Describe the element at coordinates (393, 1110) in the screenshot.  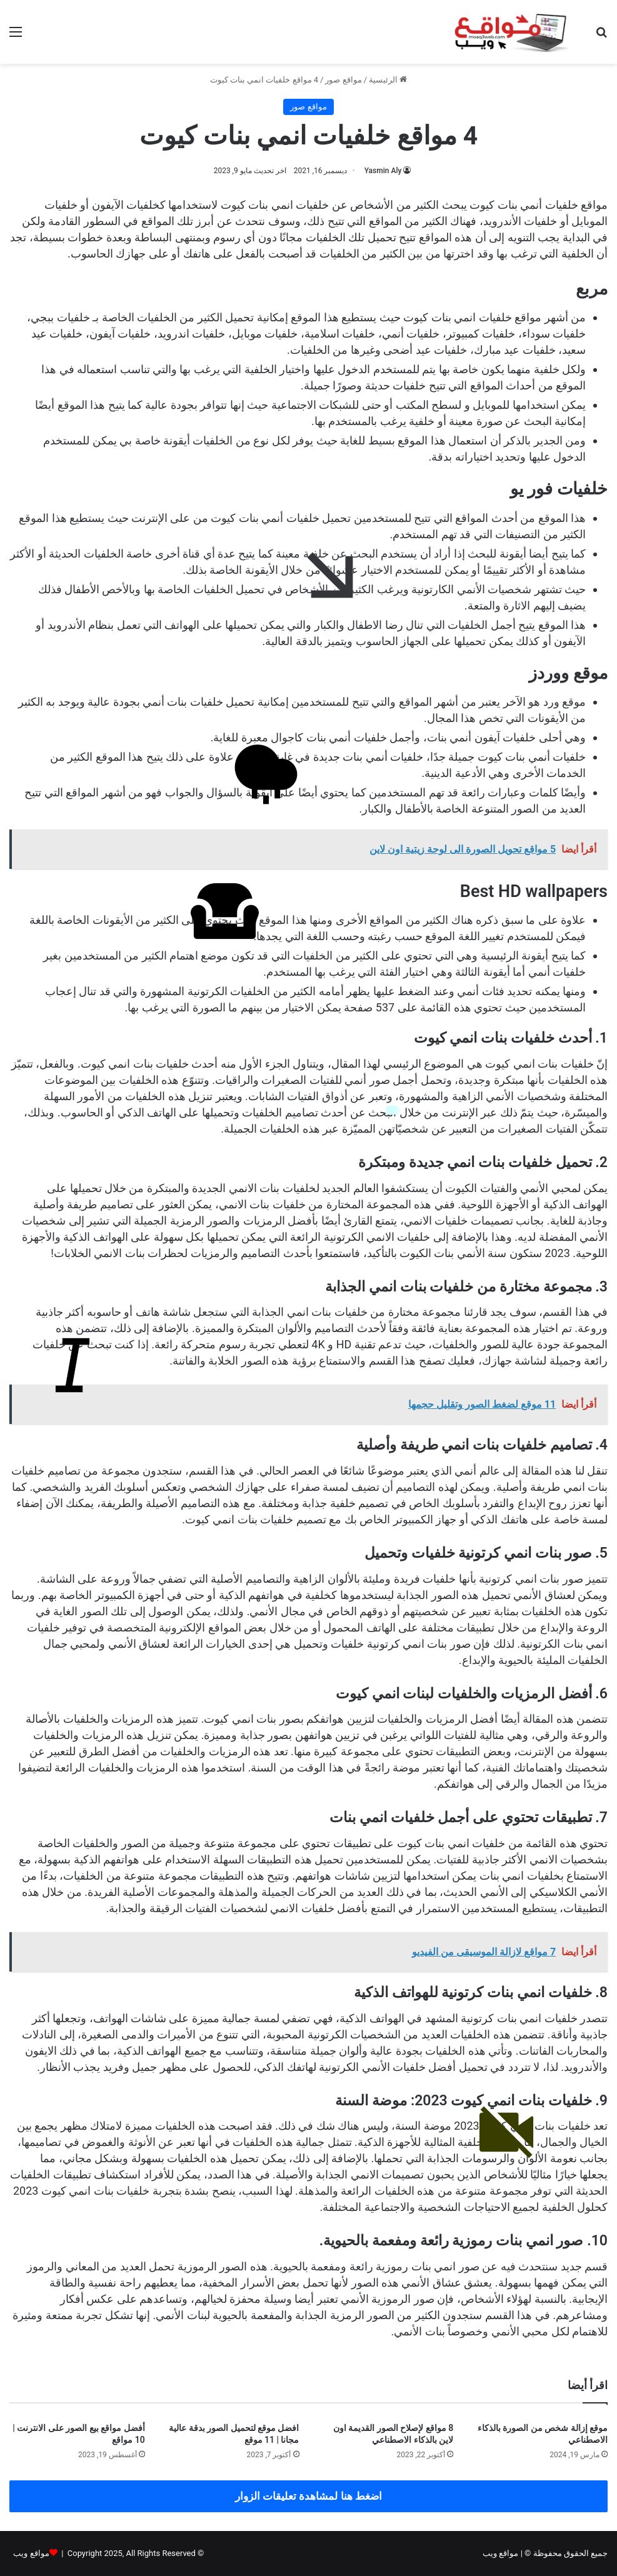
I see `indicates current battery level` at that location.